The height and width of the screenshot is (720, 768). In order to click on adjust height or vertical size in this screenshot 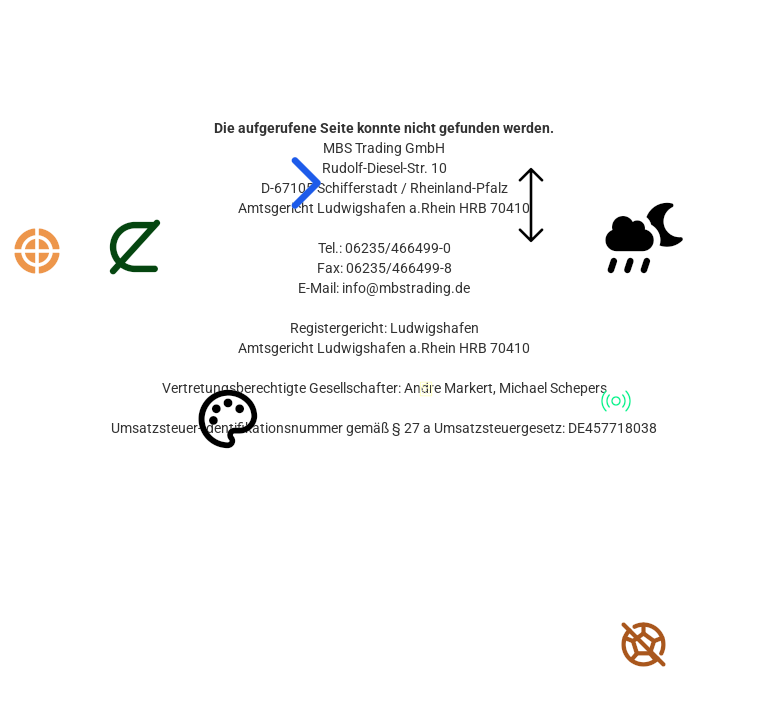, I will do `click(531, 205)`.